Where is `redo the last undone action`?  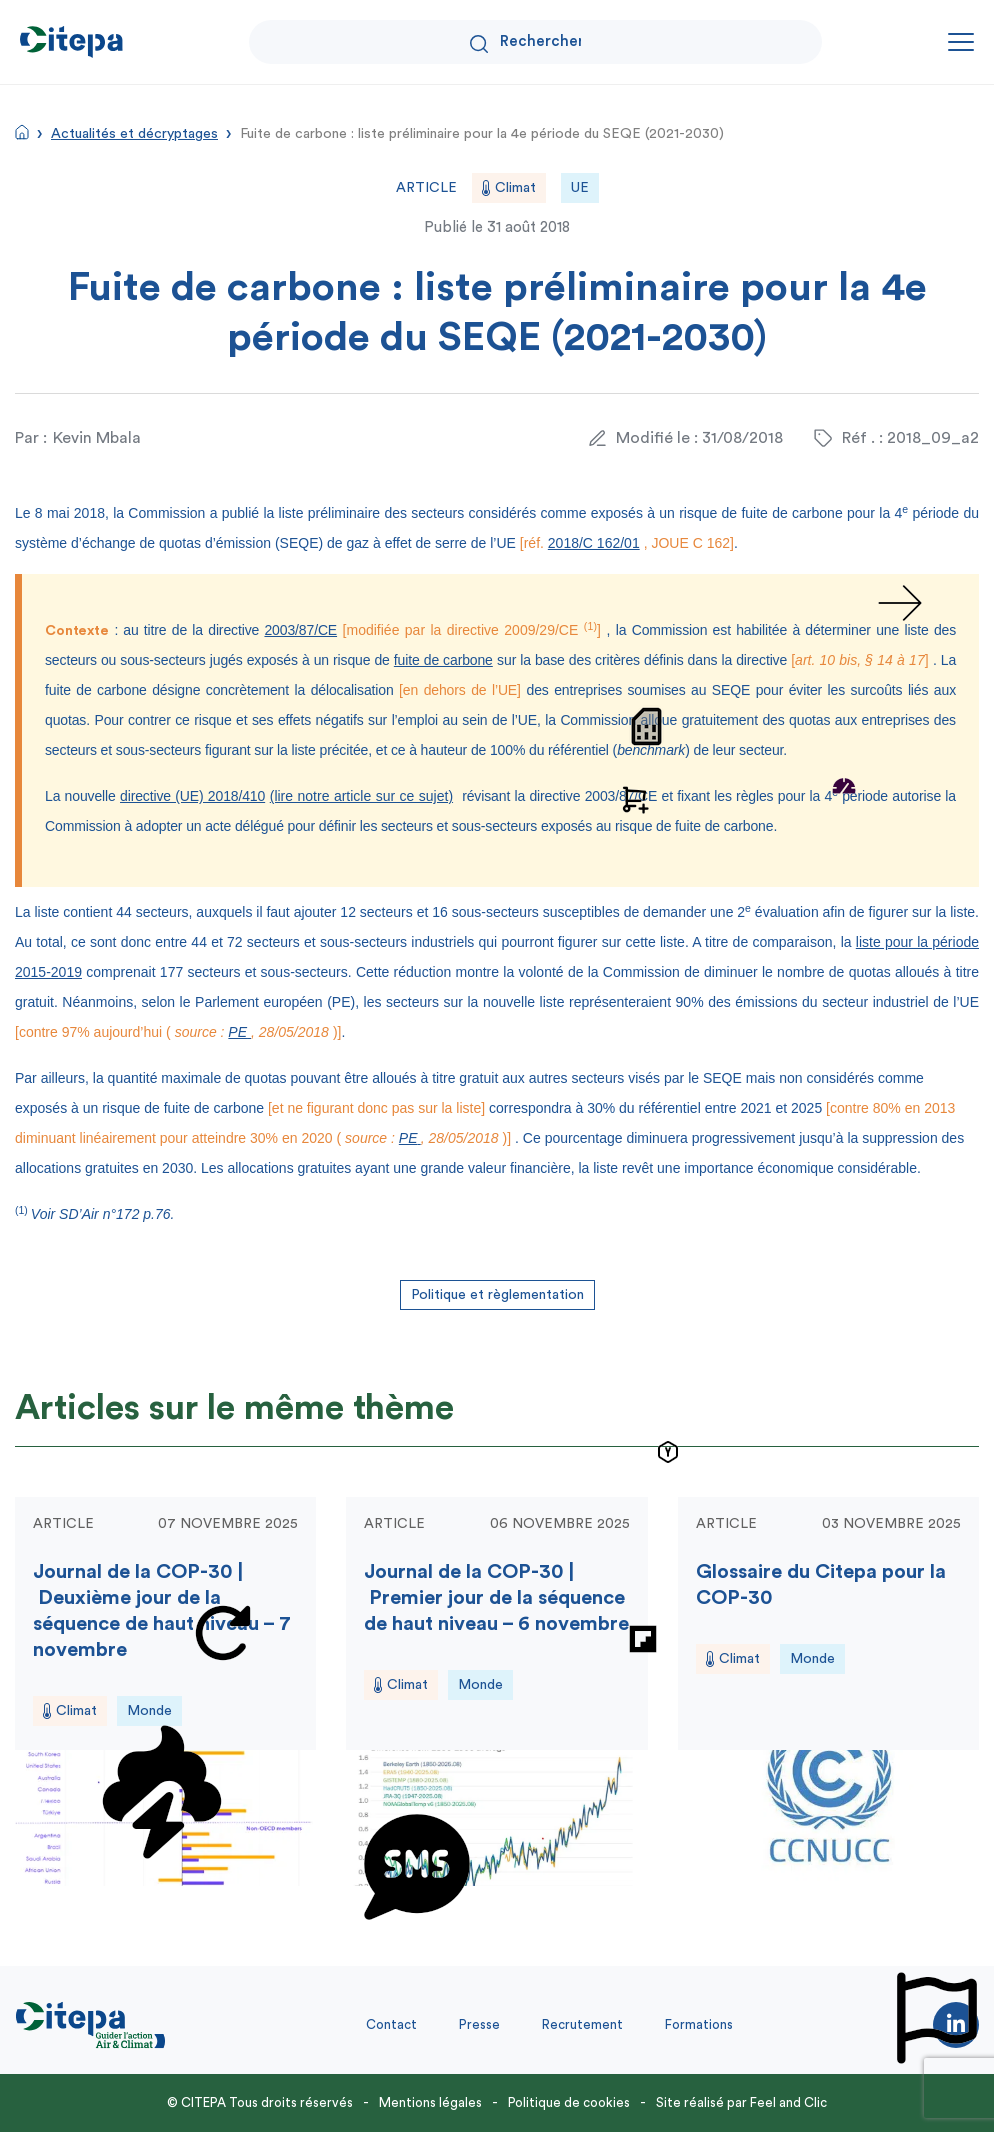
redo the last undone action is located at coordinates (223, 1633).